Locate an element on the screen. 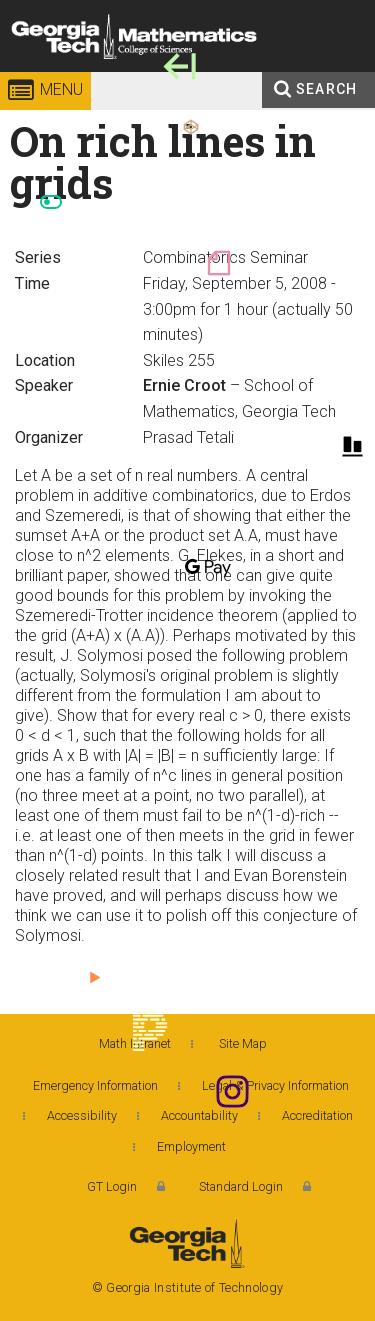 The width and height of the screenshot is (375, 1321). align items to the bottom edge is located at coordinates (352, 446).